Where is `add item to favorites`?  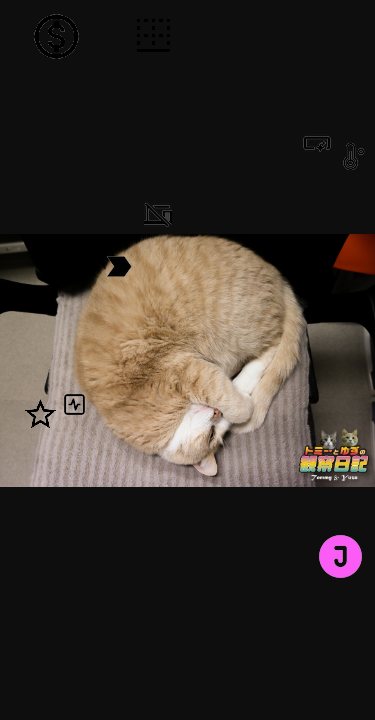
add item to favorites is located at coordinates (40, 414).